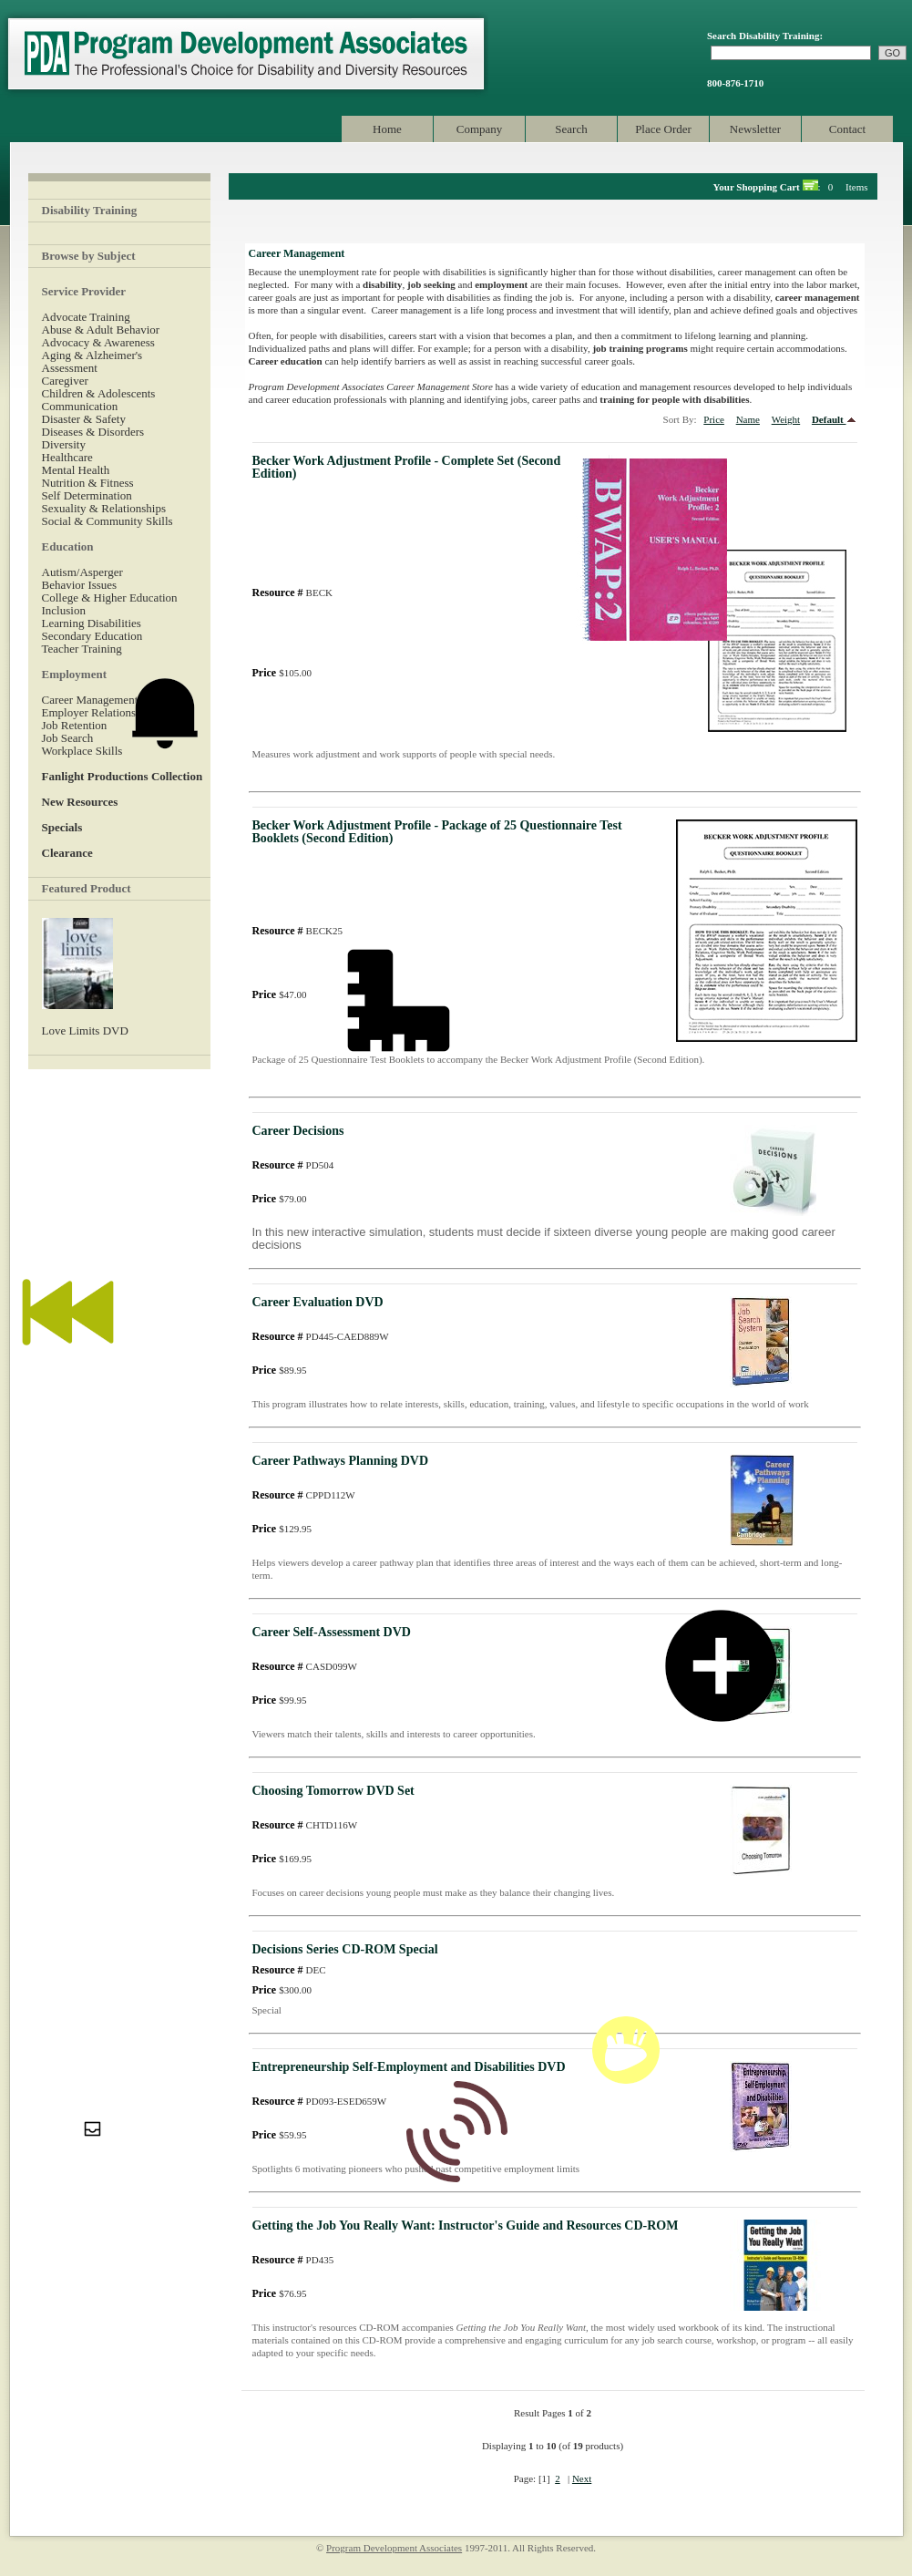 The image size is (912, 2576). I want to click on skip to the beginning of the track, so click(67, 1312).